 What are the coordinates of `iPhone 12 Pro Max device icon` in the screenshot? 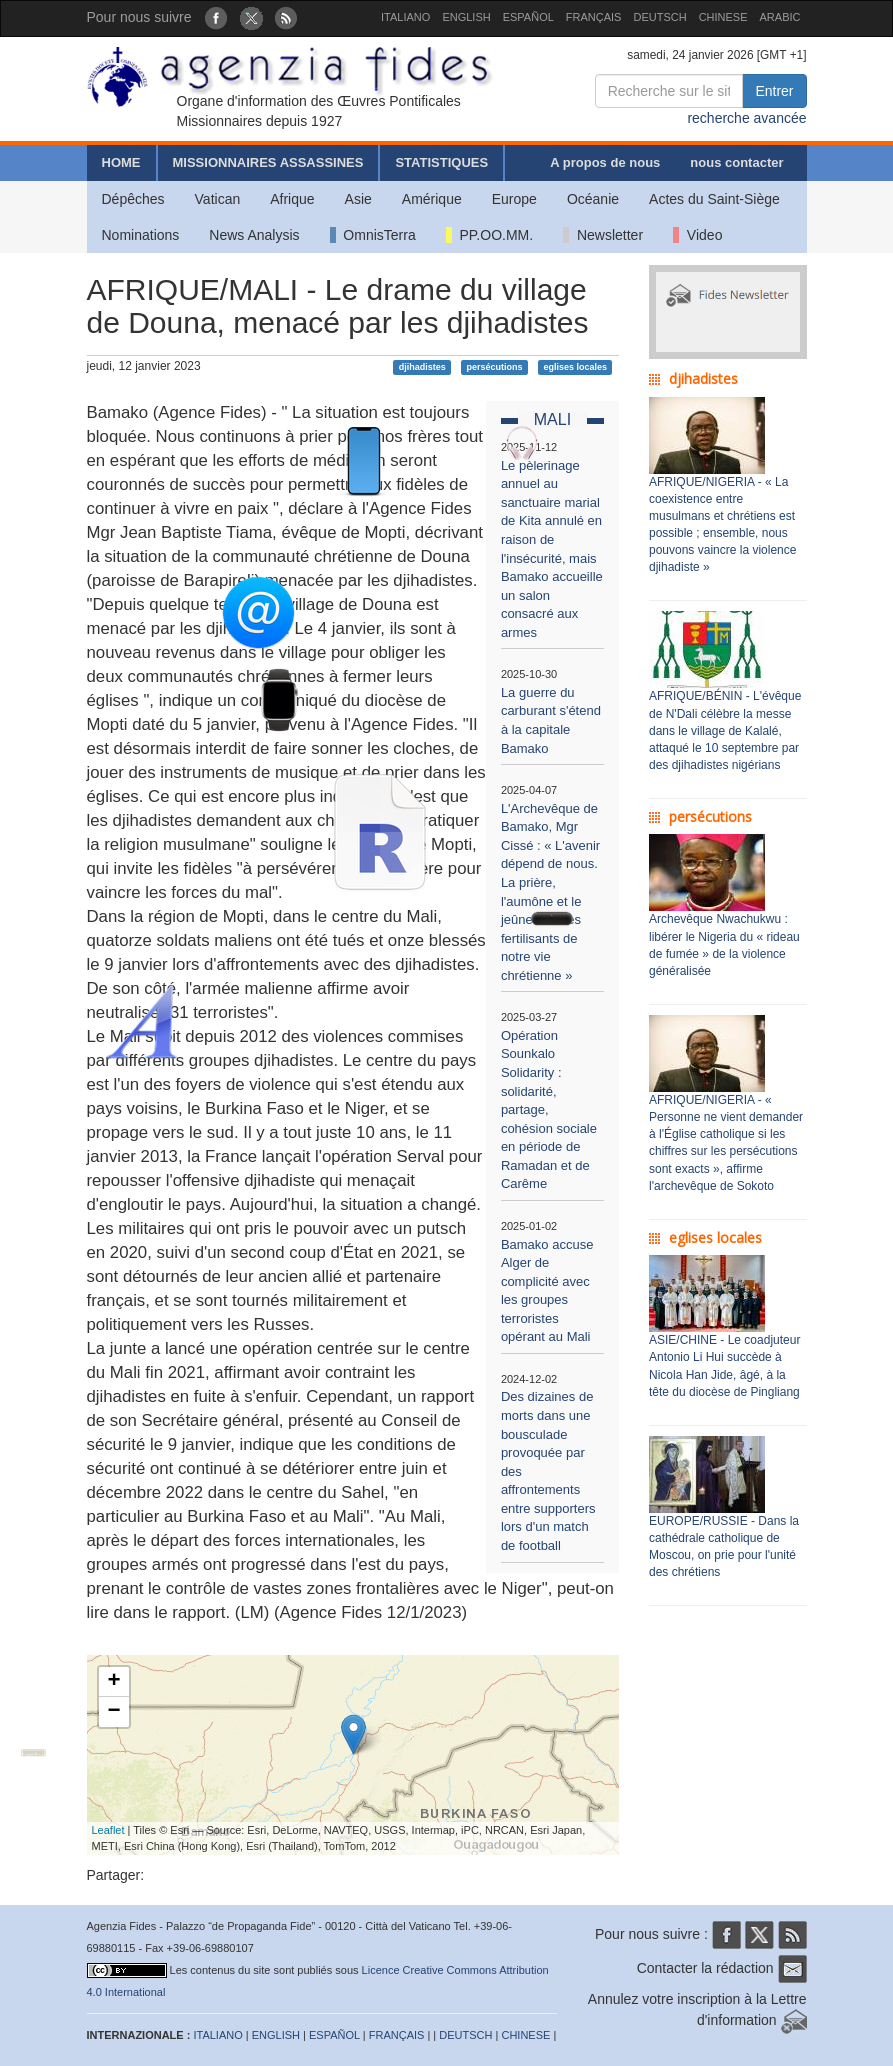 It's located at (364, 462).